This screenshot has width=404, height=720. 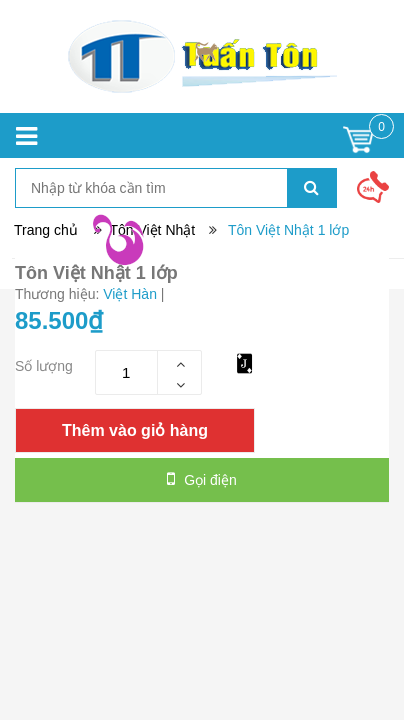 What do you see at coordinates (118, 239) in the screenshot?
I see `indicates a fire or flame effect in a game` at bounding box center [118, 239].